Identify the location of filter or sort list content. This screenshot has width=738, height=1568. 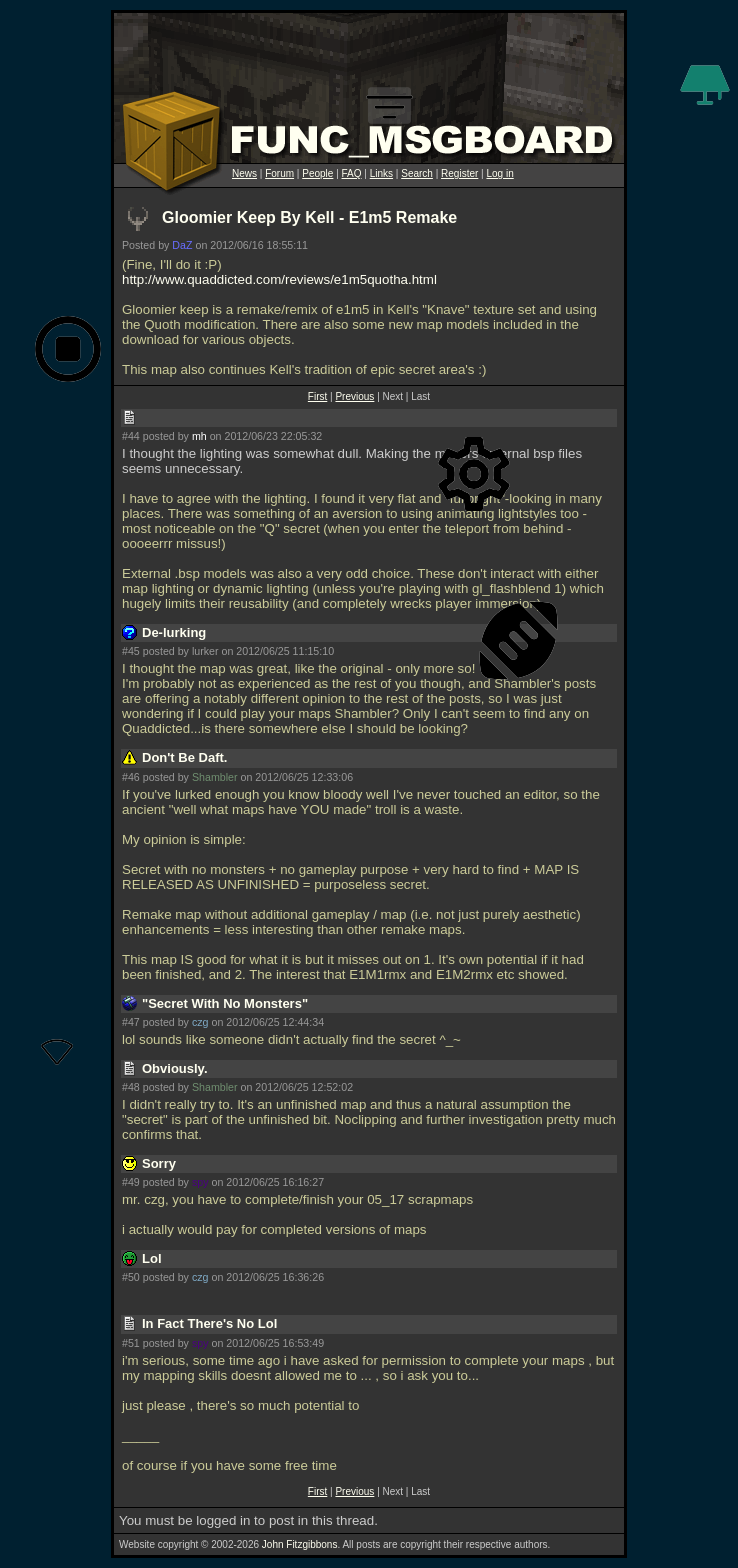
(389, 105).